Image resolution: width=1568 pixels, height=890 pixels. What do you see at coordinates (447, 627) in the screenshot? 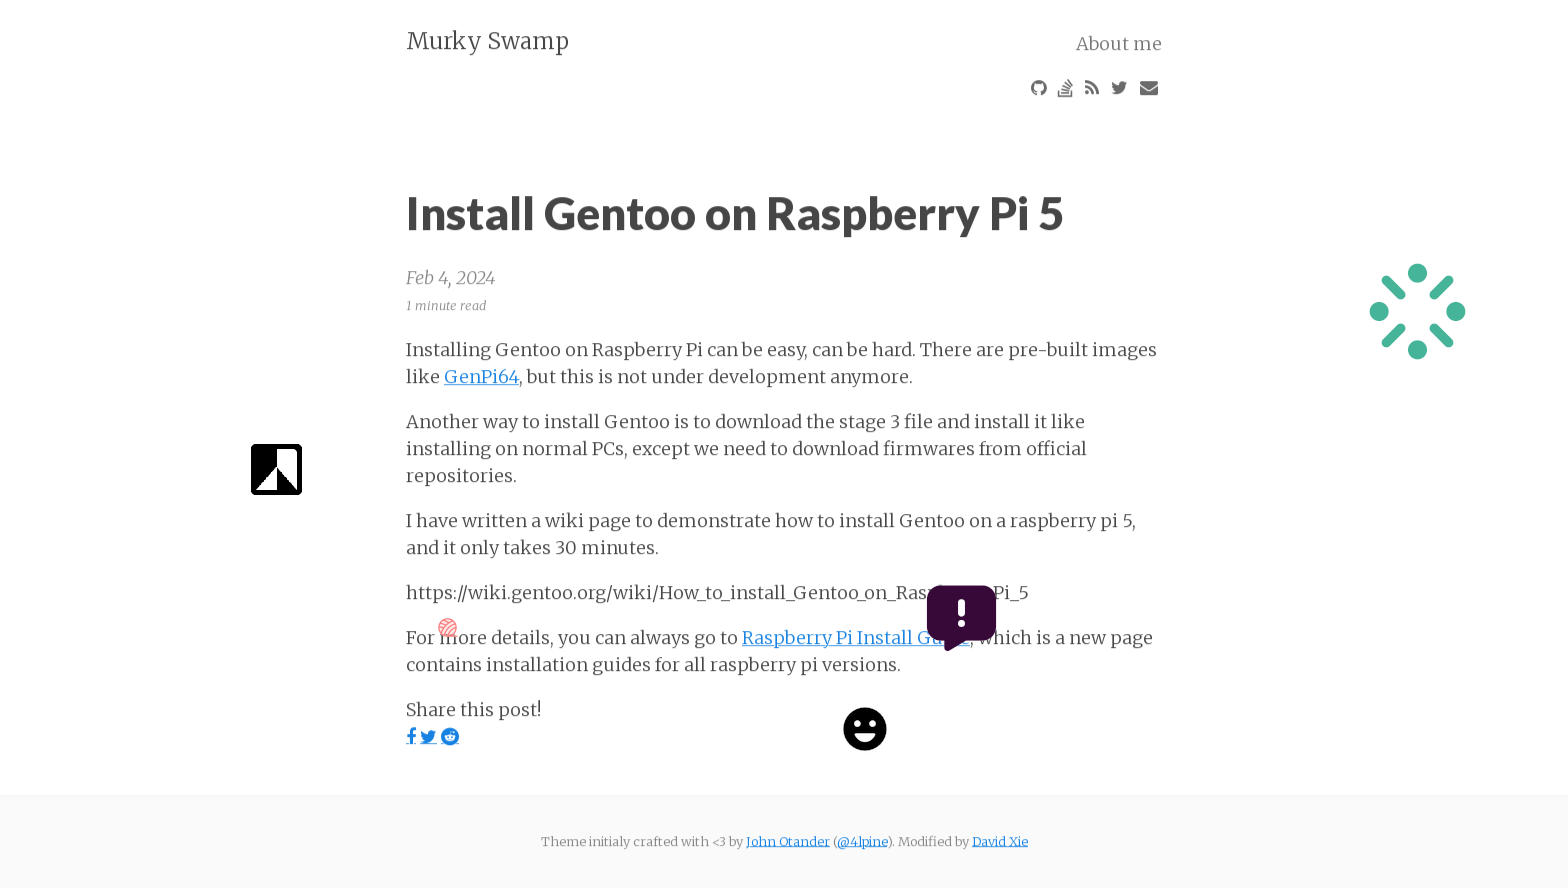
I see `craft or knitting-related feature` at bounding box center [447, 627].